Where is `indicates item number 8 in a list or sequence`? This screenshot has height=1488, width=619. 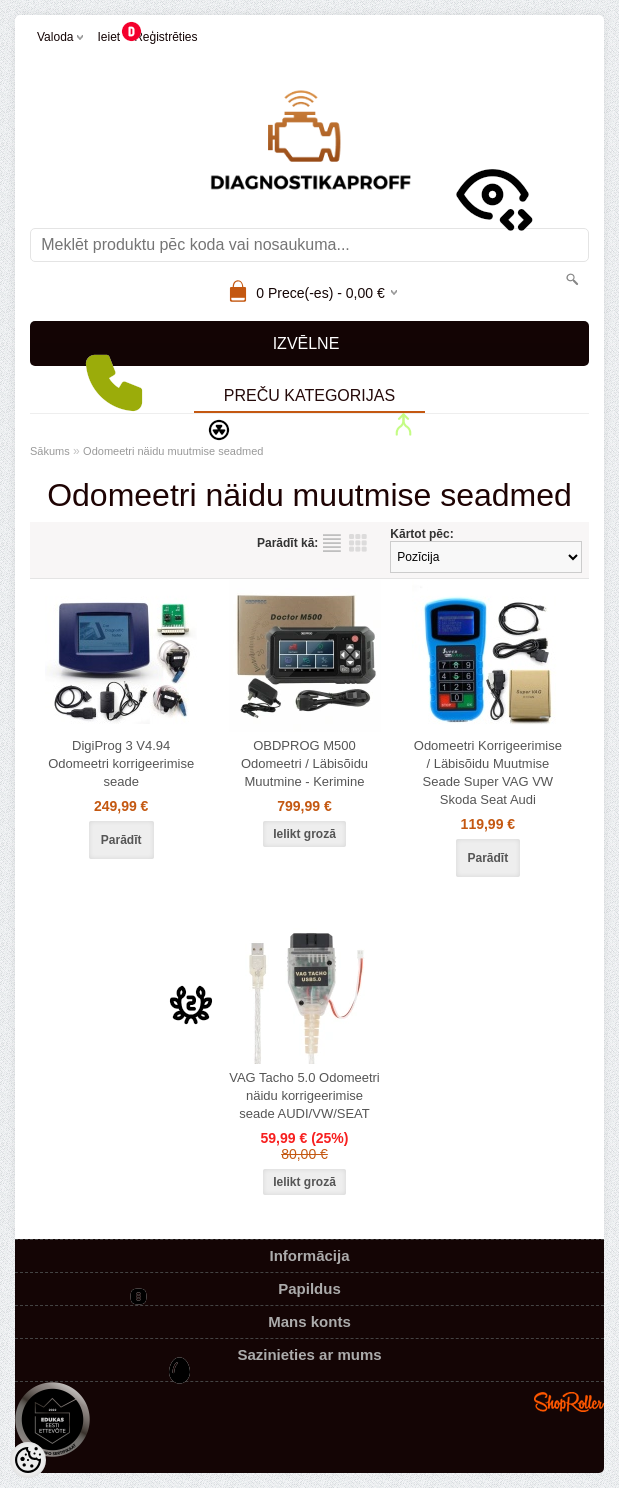
indicates item number 8 in a list or sequence is located at coordinates (138, 1296).